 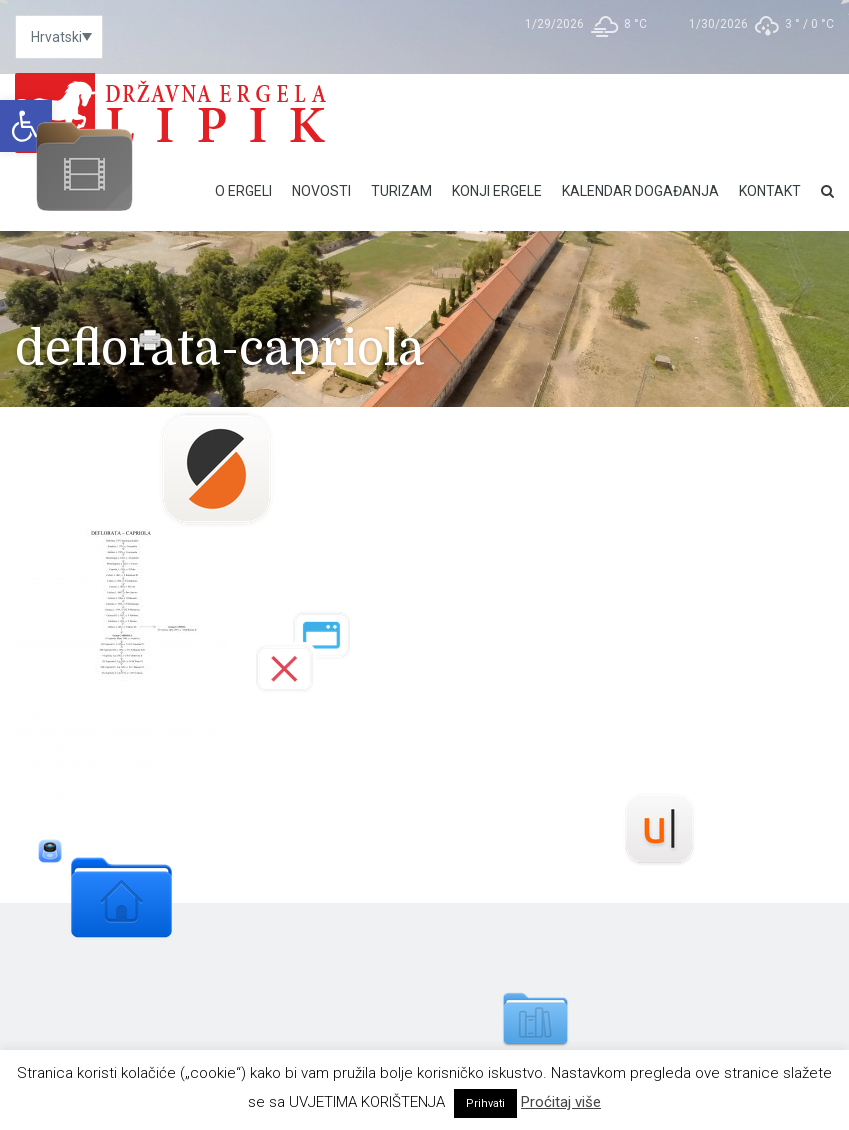 What do you see at coordinates (150, 340) in the screenshot?
I see `print the current document` at bounding box center [150, 340].